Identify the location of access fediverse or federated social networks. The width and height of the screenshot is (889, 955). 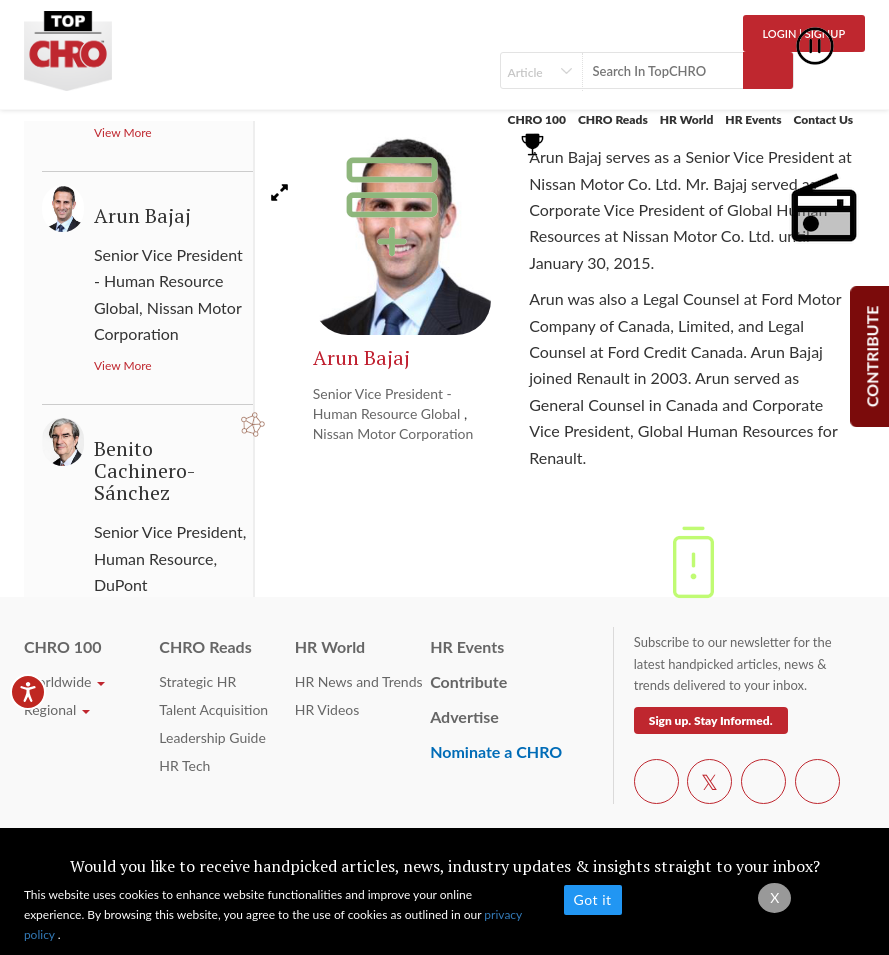
(252, 424).